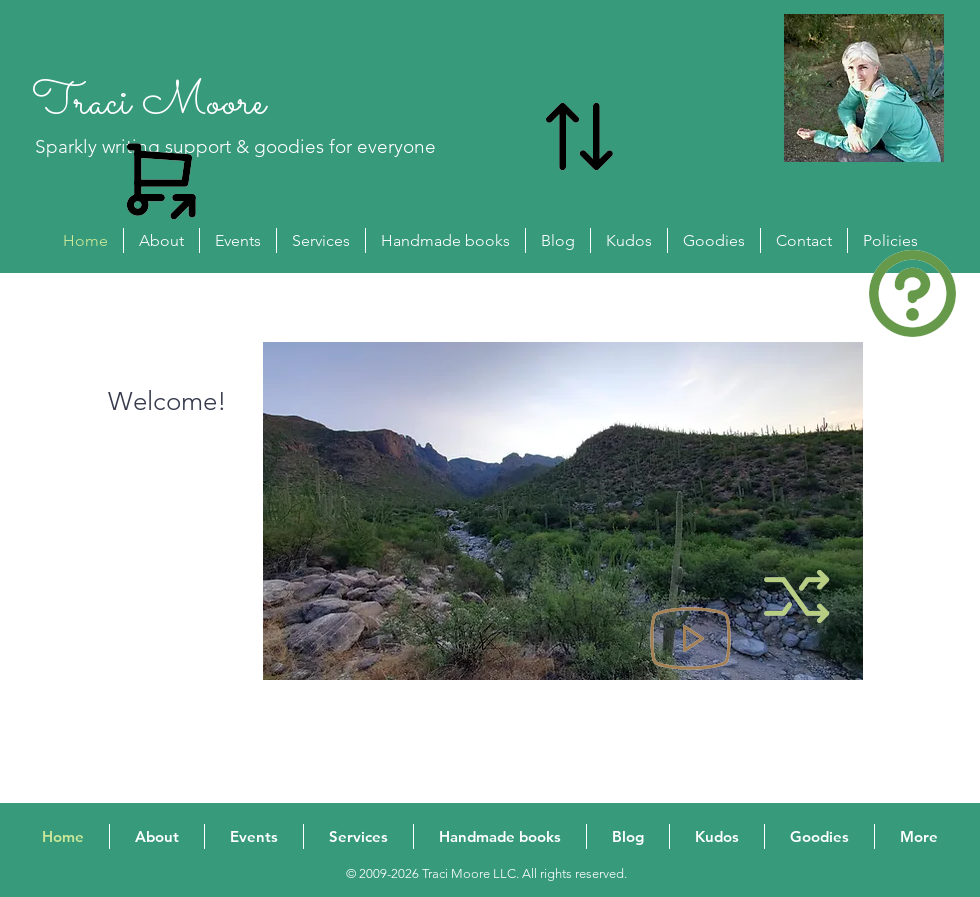 Image resolution: width=980 pixels, height=897 pixels. What do you see at coordinates (159, 179) in the screenshot?
I see `share your shopping cart with others` at bounding box center [159, 179].